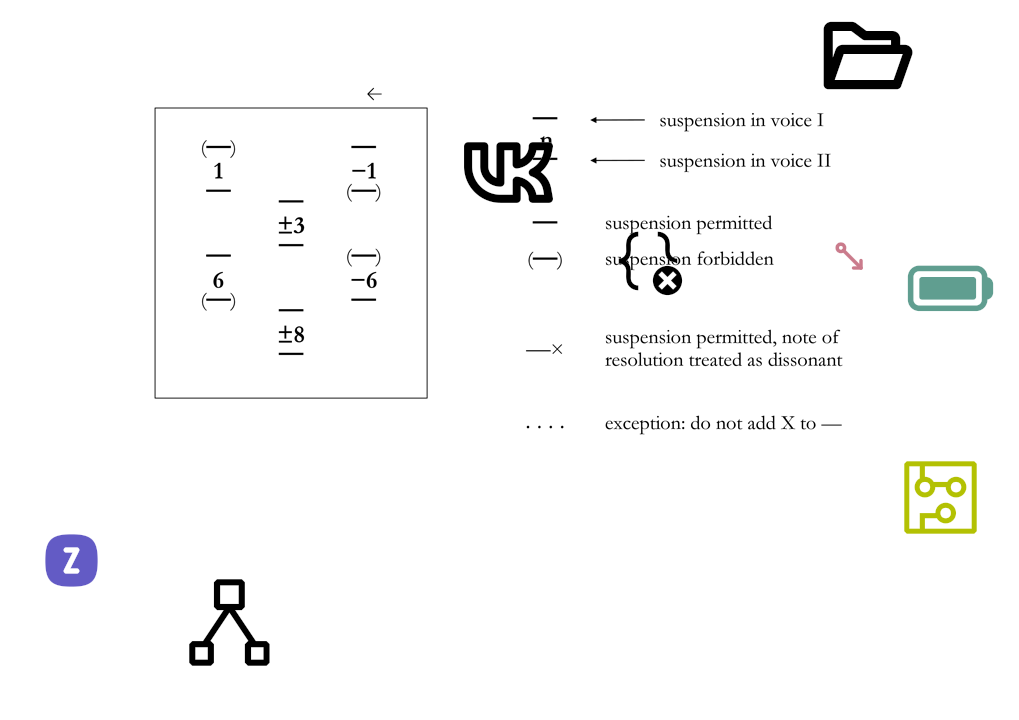  What do you see at coordinates (648, 261) in the screenshot?
I see `indicates a syntax error with mismatched brackets` at bounding box center [648, 261].